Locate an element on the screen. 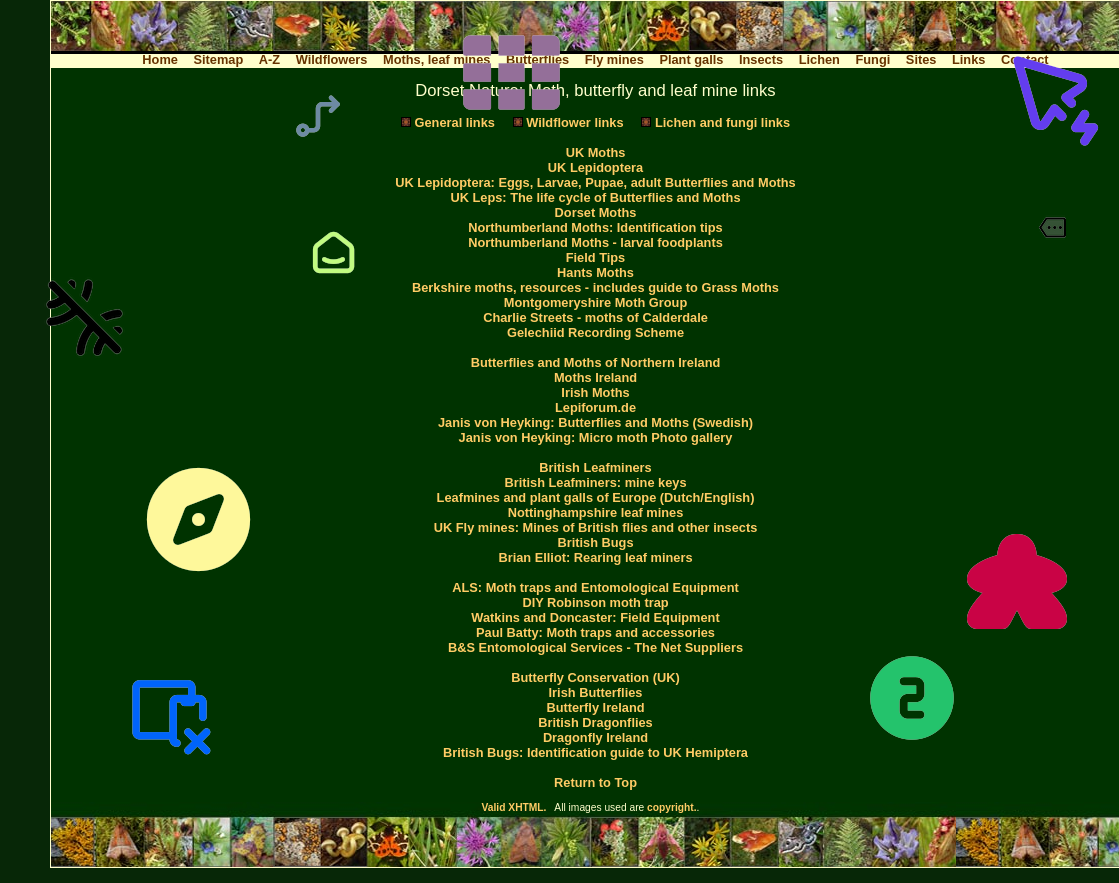  indicates step 2 in a multi-step process is located at coordinates (912, 698).